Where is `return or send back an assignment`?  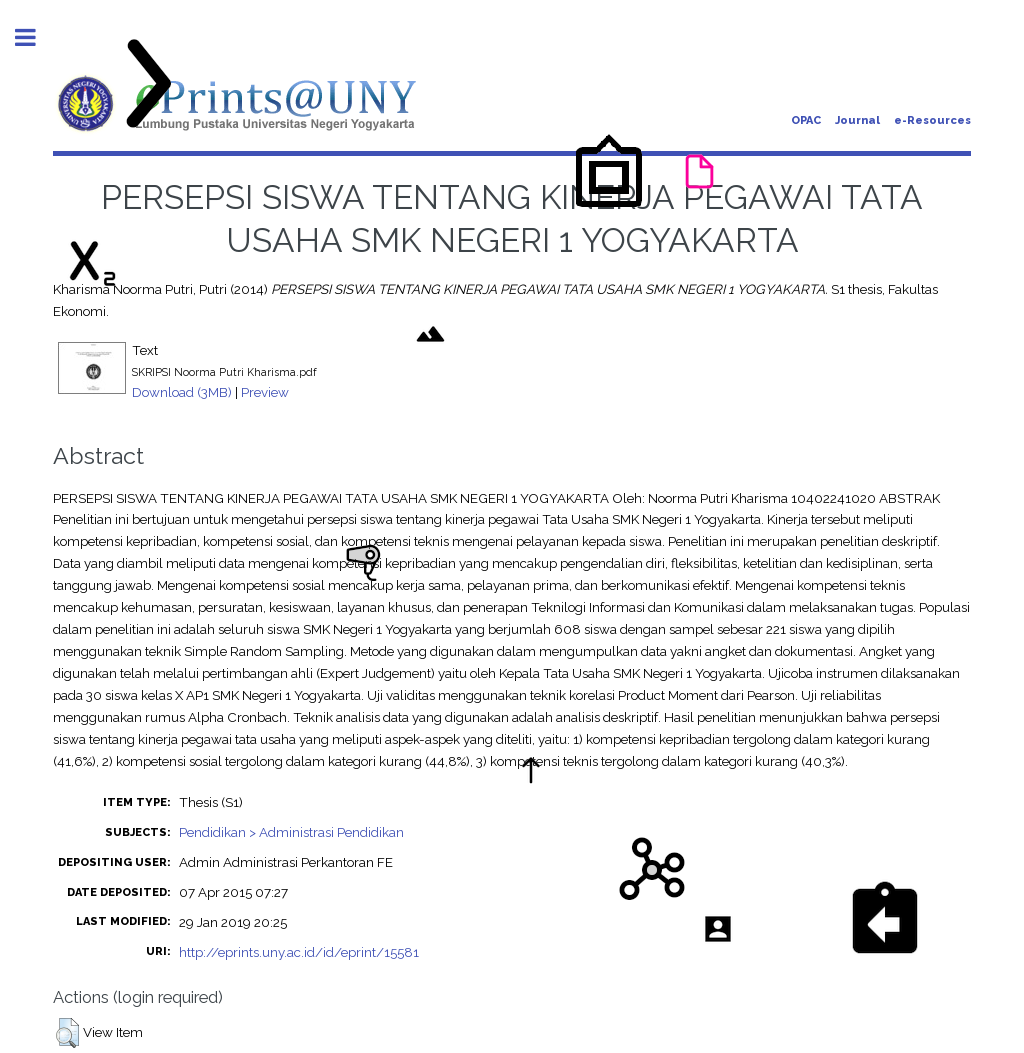
return or send back an assignment is located at coordinates (885, 921).